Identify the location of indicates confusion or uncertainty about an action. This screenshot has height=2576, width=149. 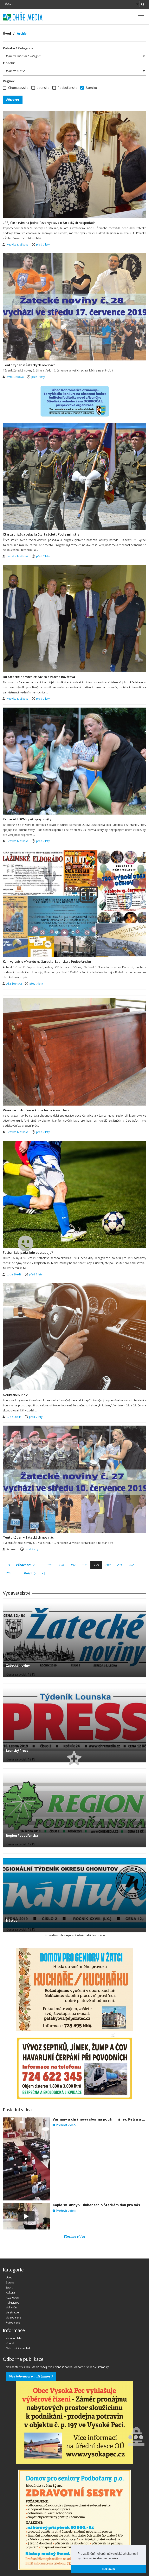
(25, 1243).